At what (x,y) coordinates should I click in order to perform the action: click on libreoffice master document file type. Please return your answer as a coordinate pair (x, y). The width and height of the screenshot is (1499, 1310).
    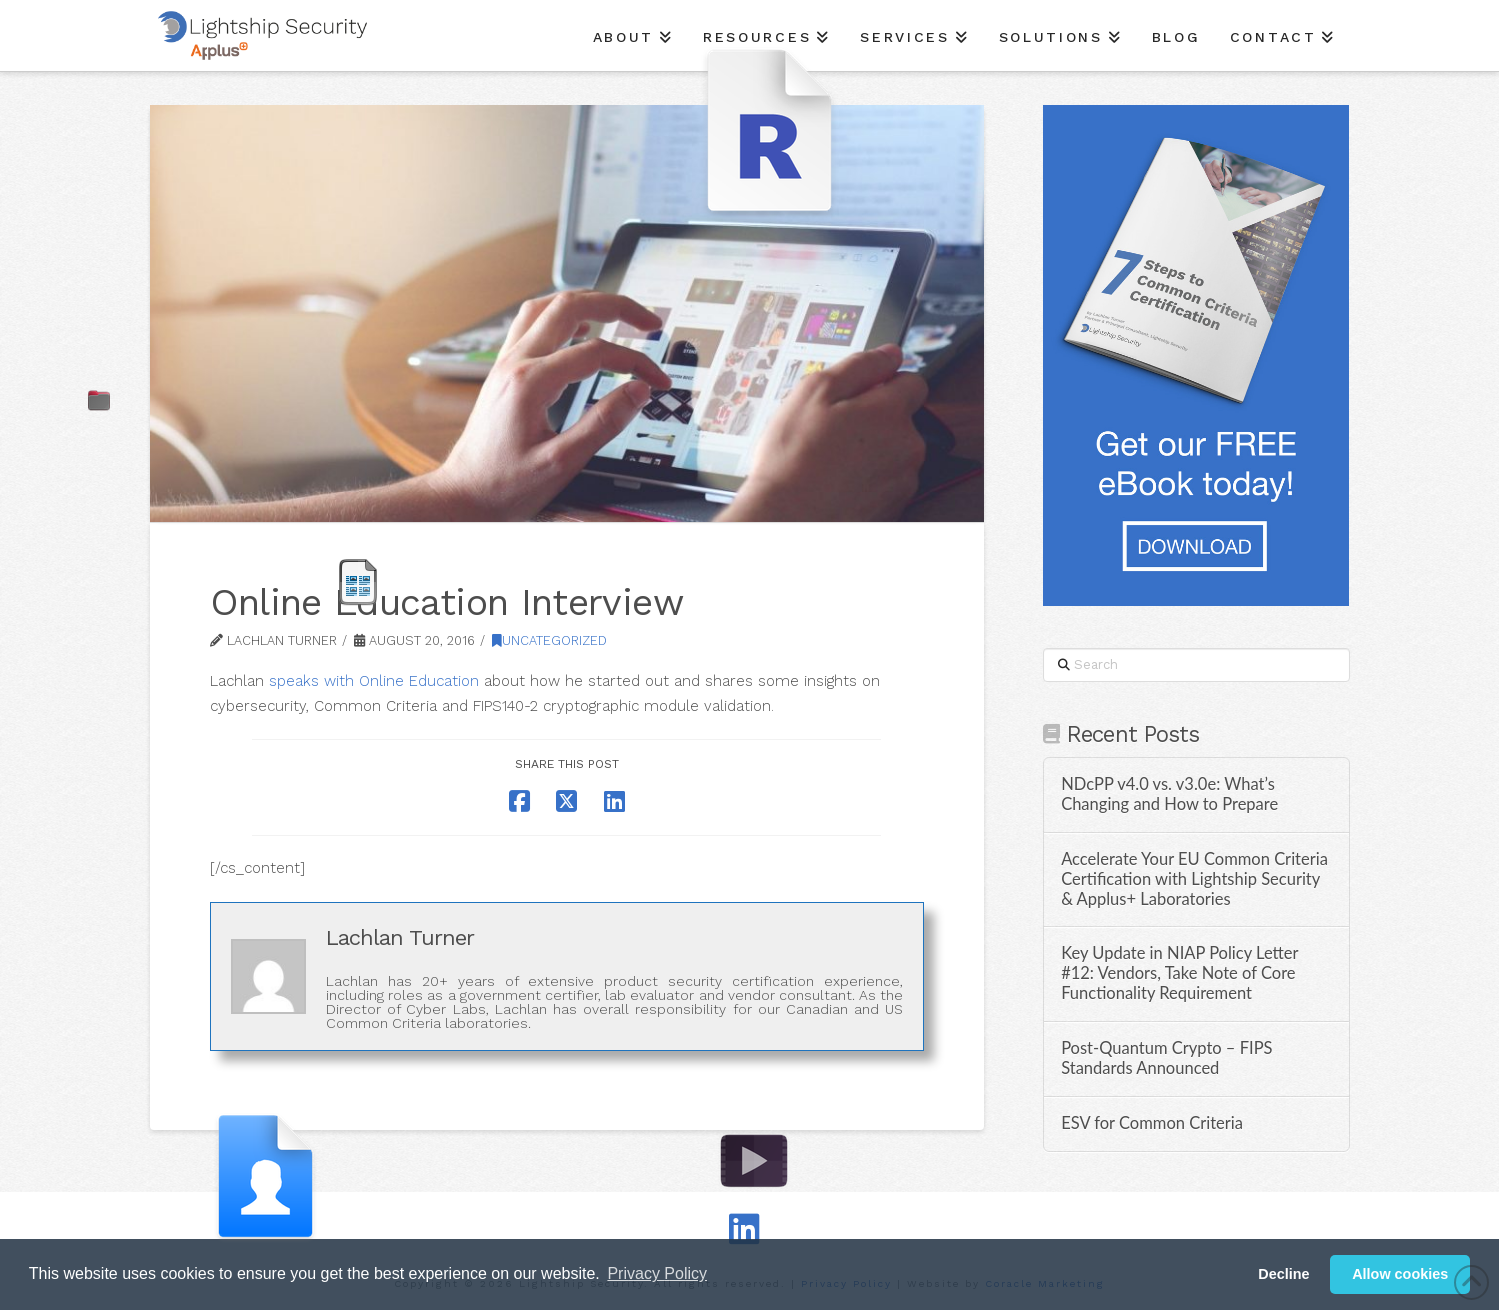
    Looking at the image, I should click on (358, 582).